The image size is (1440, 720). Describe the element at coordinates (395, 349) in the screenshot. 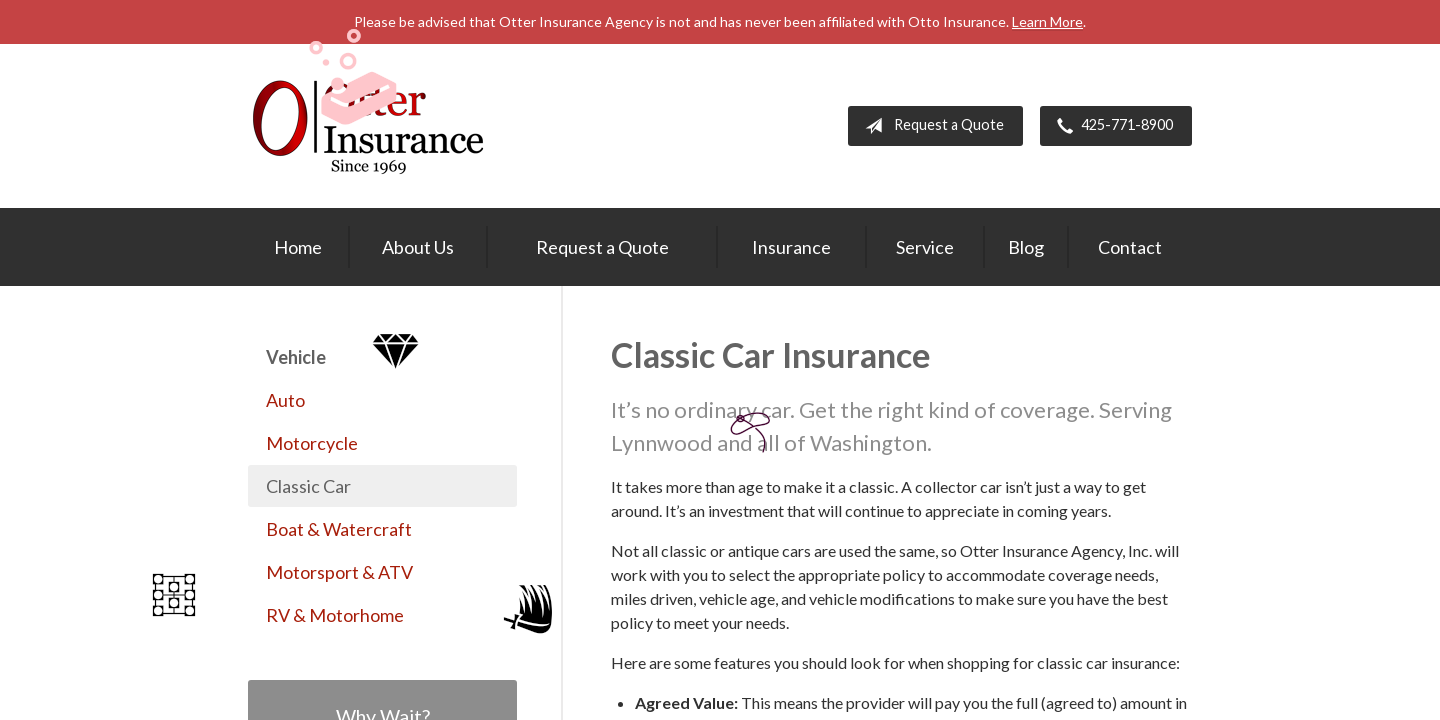

I see `indicates premium or diamond-tier membership status` at that location.